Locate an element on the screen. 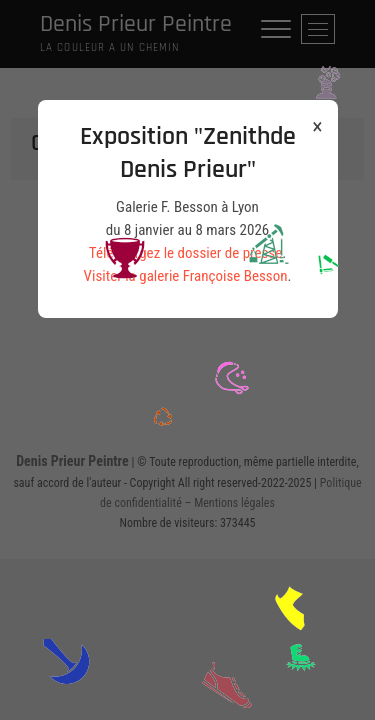 This screenshot has width=375, height=720. select sling weapon in game inventory is located at coordinates (232, 378).